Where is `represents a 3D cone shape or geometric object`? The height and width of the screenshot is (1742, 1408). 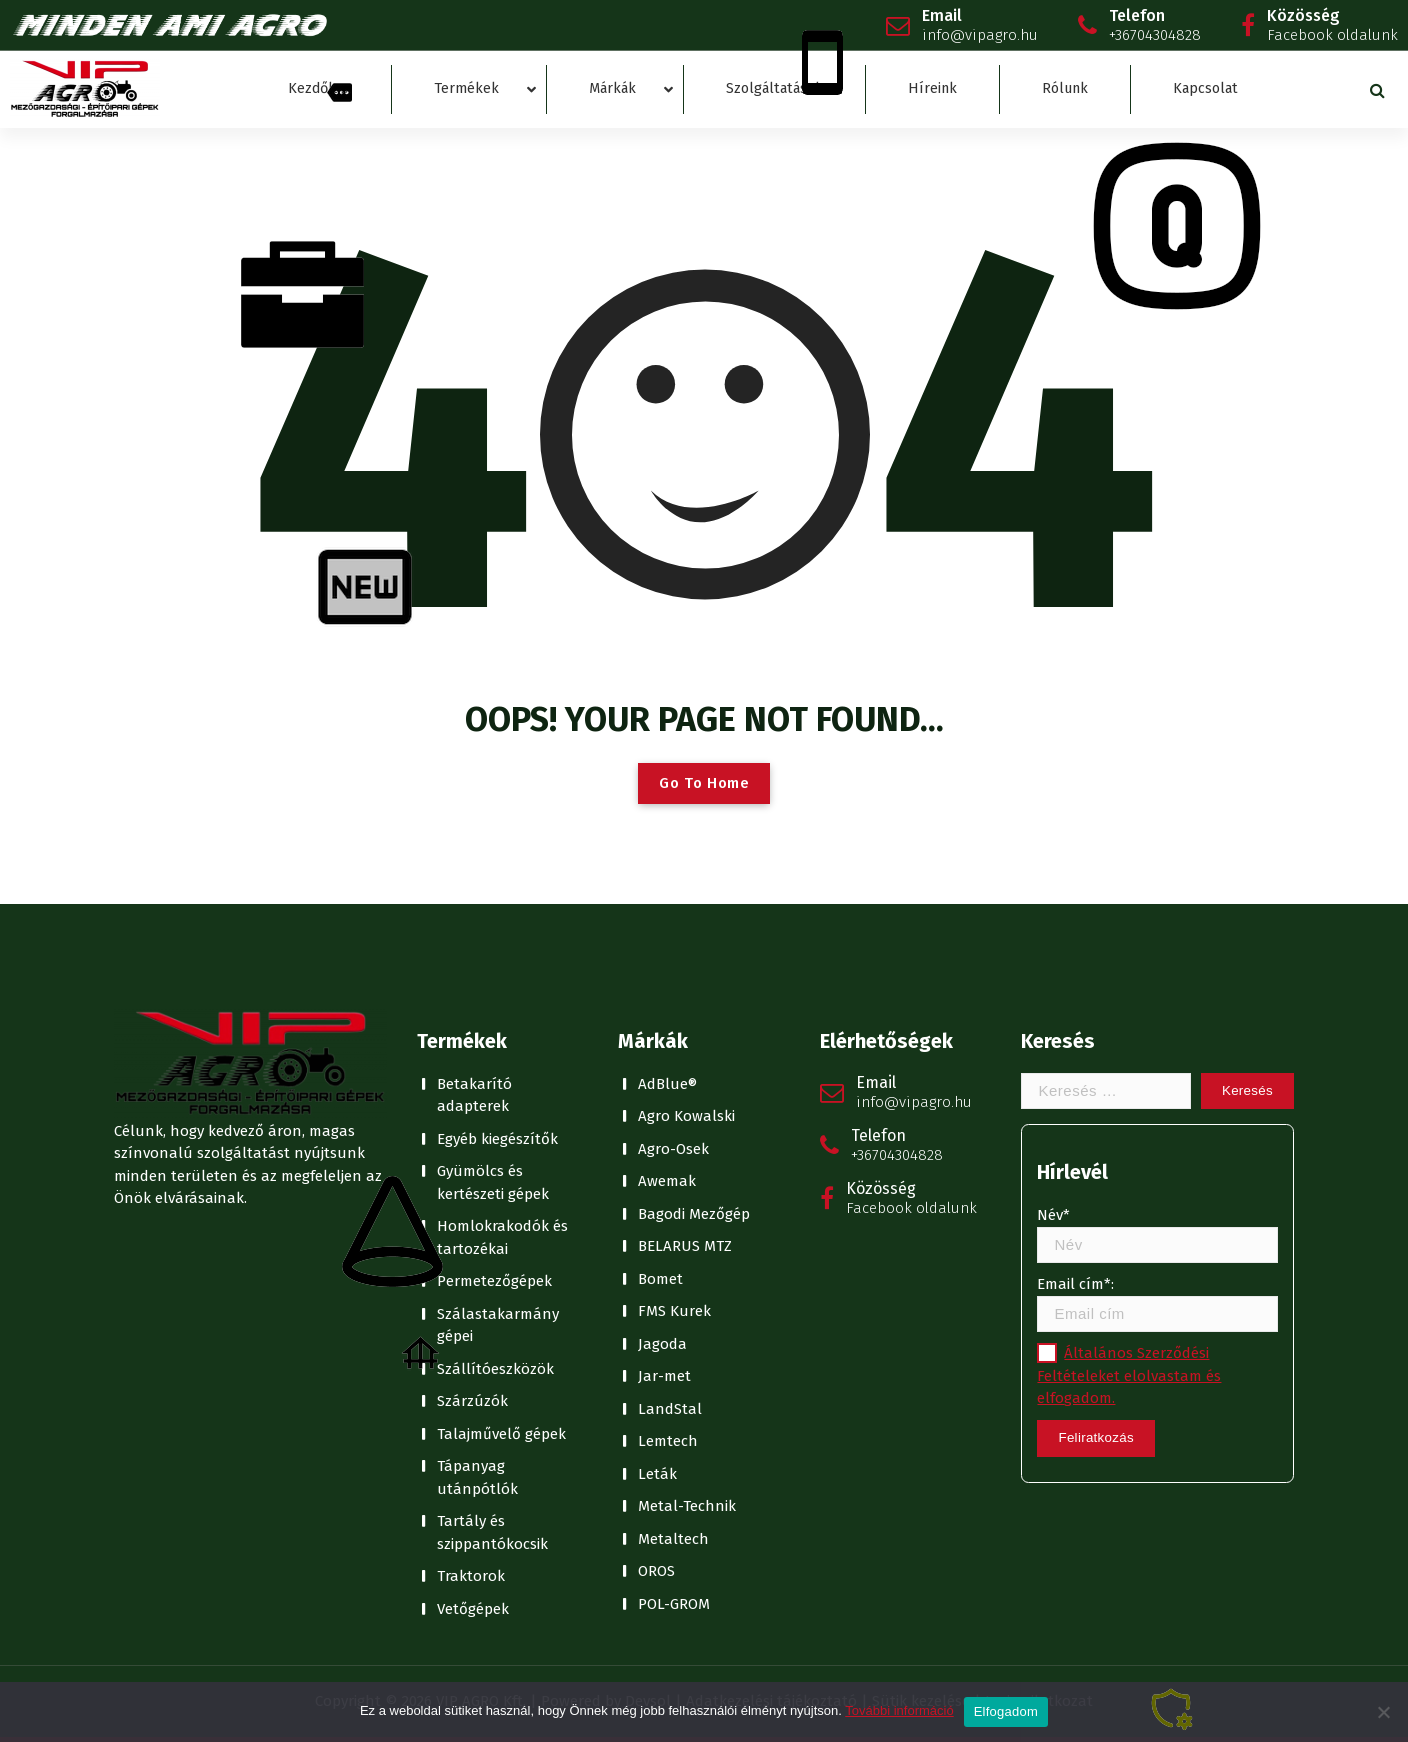 represents a 3D cone shape or geometric object is located at coordinates (392, 1231).